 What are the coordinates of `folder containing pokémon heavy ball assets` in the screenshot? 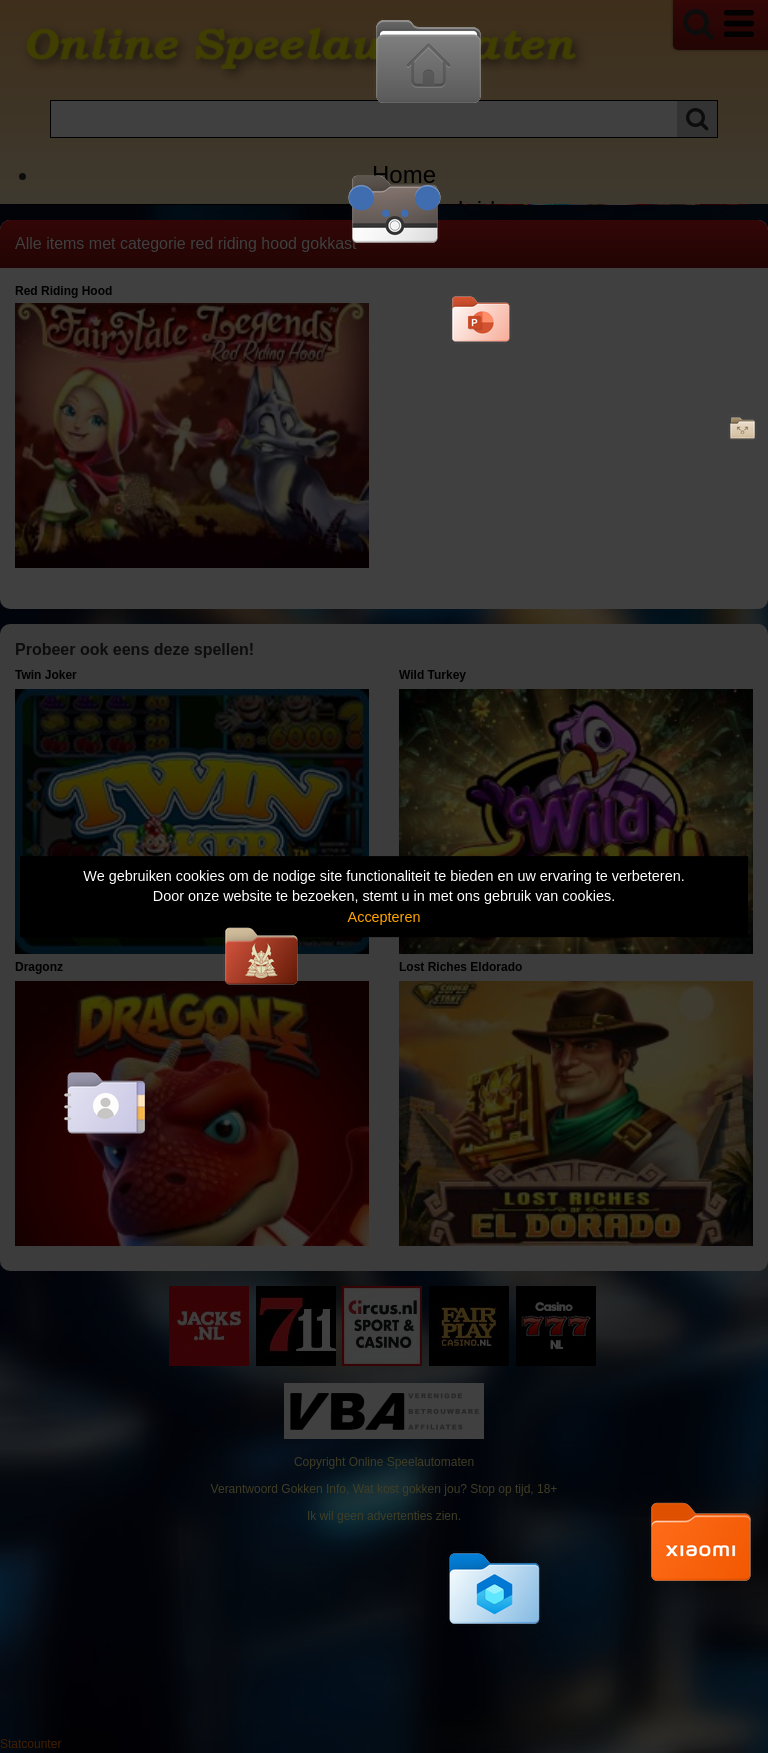 It's located at (394, 211).